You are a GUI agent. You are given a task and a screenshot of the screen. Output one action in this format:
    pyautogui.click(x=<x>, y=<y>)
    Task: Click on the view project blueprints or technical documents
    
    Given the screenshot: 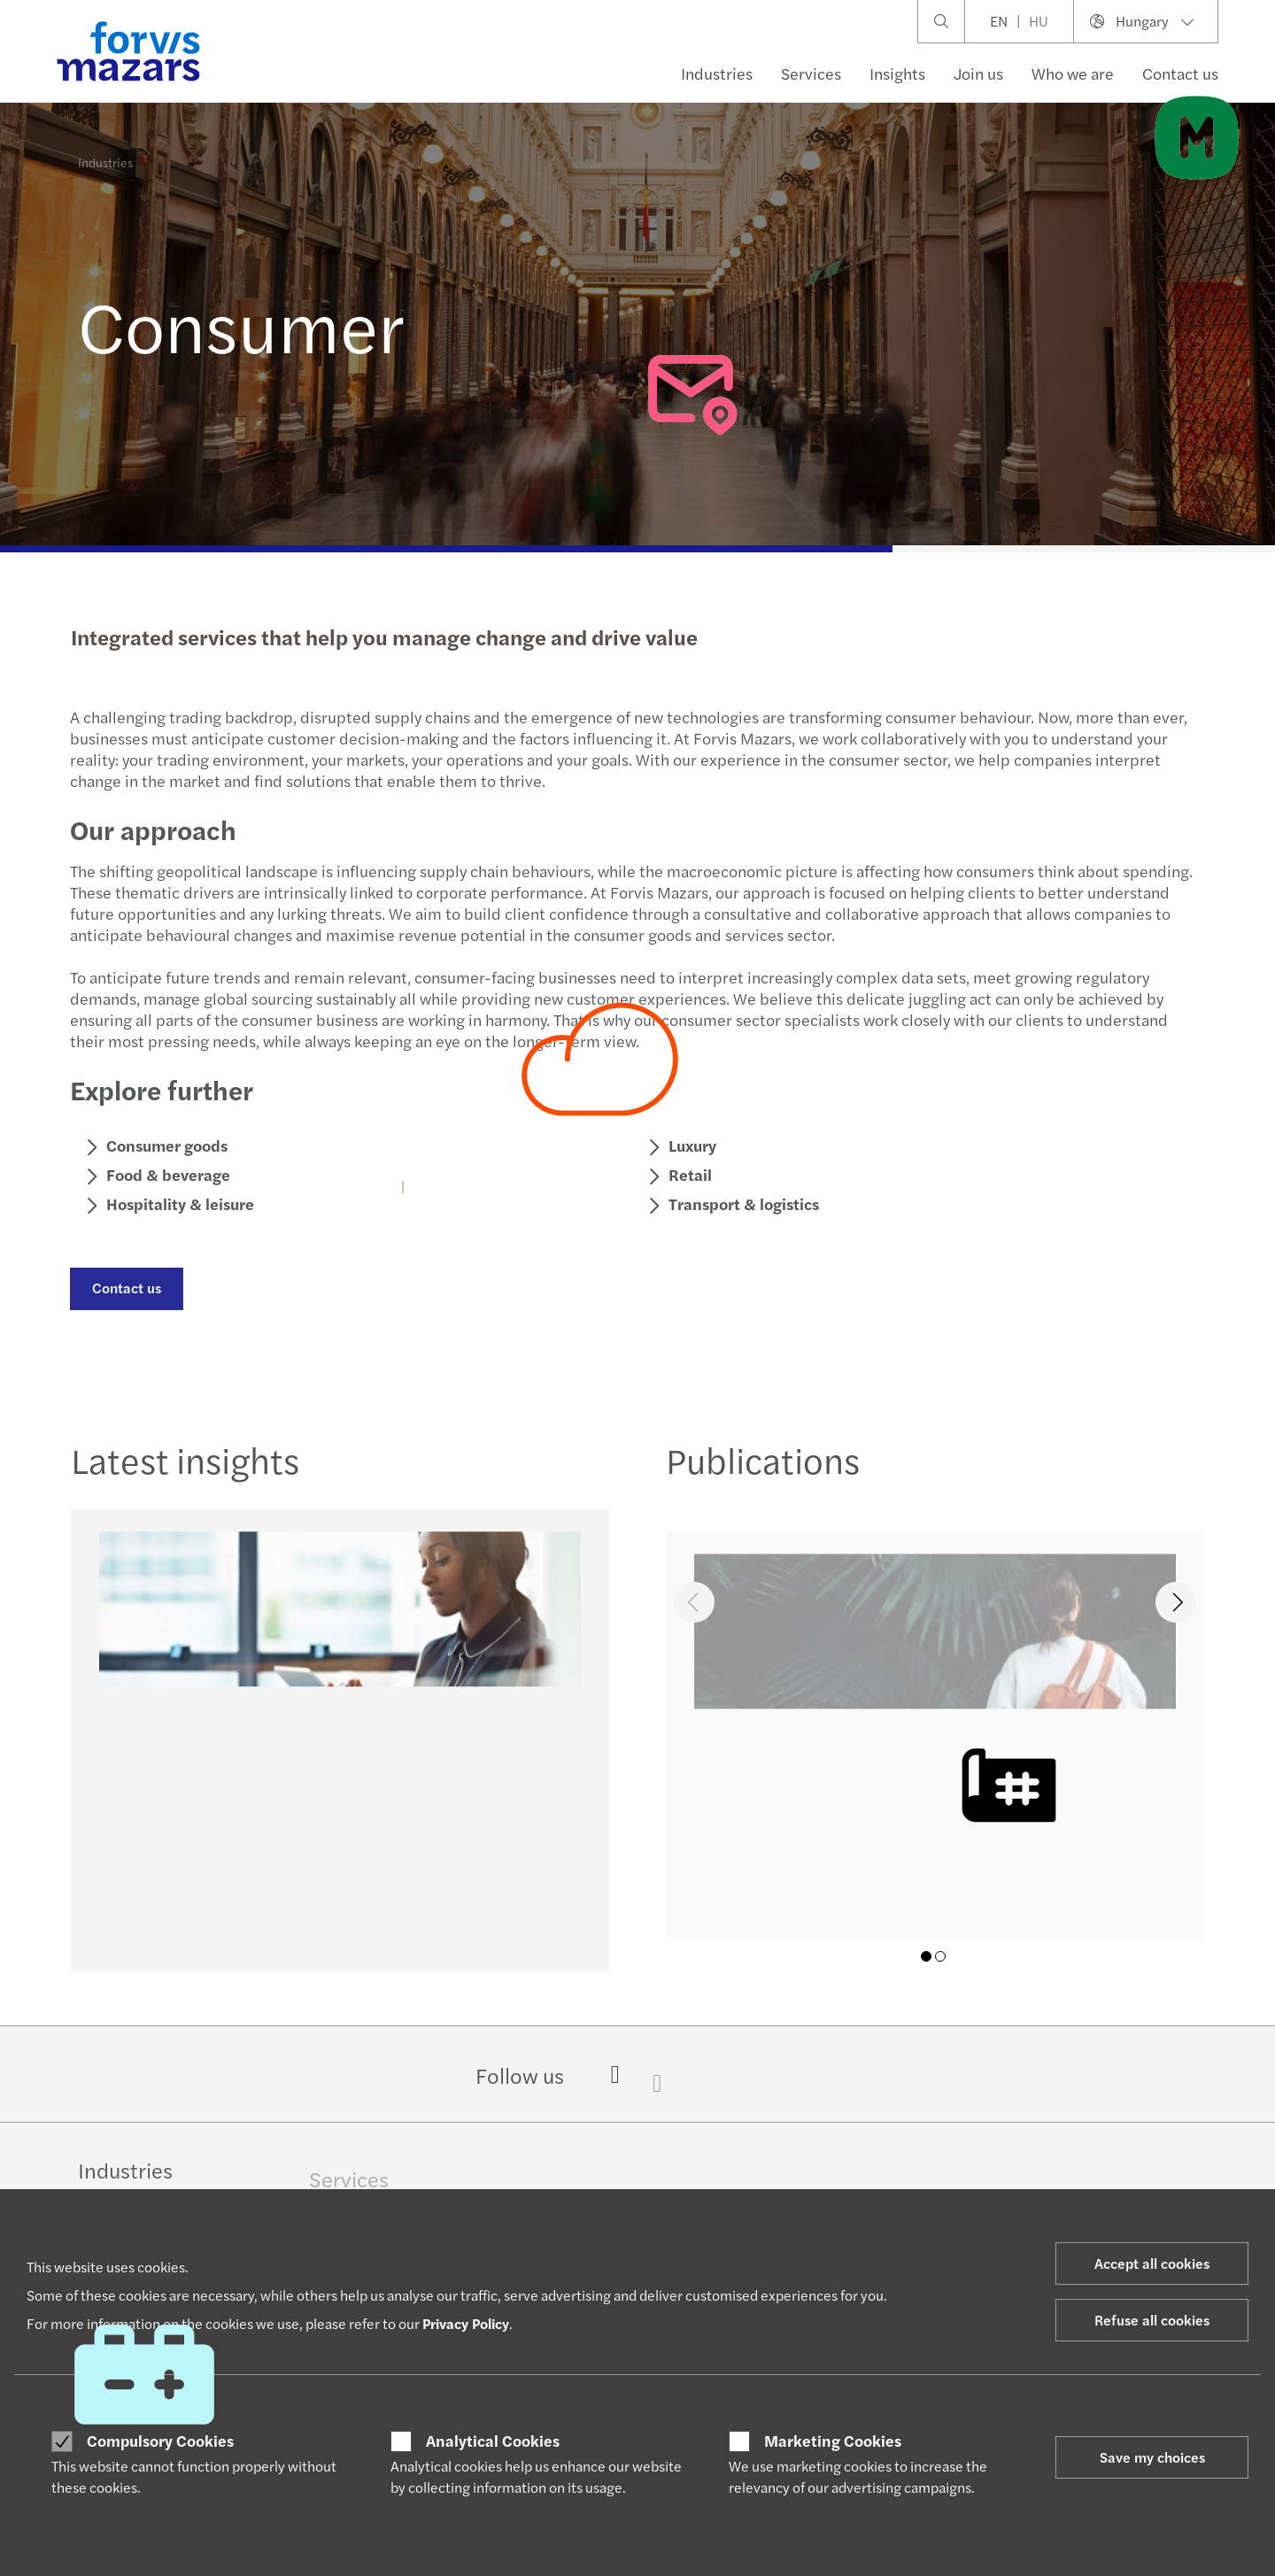 What is the action you would take?
    pyautogui.click(x=1008, y=1788)
    